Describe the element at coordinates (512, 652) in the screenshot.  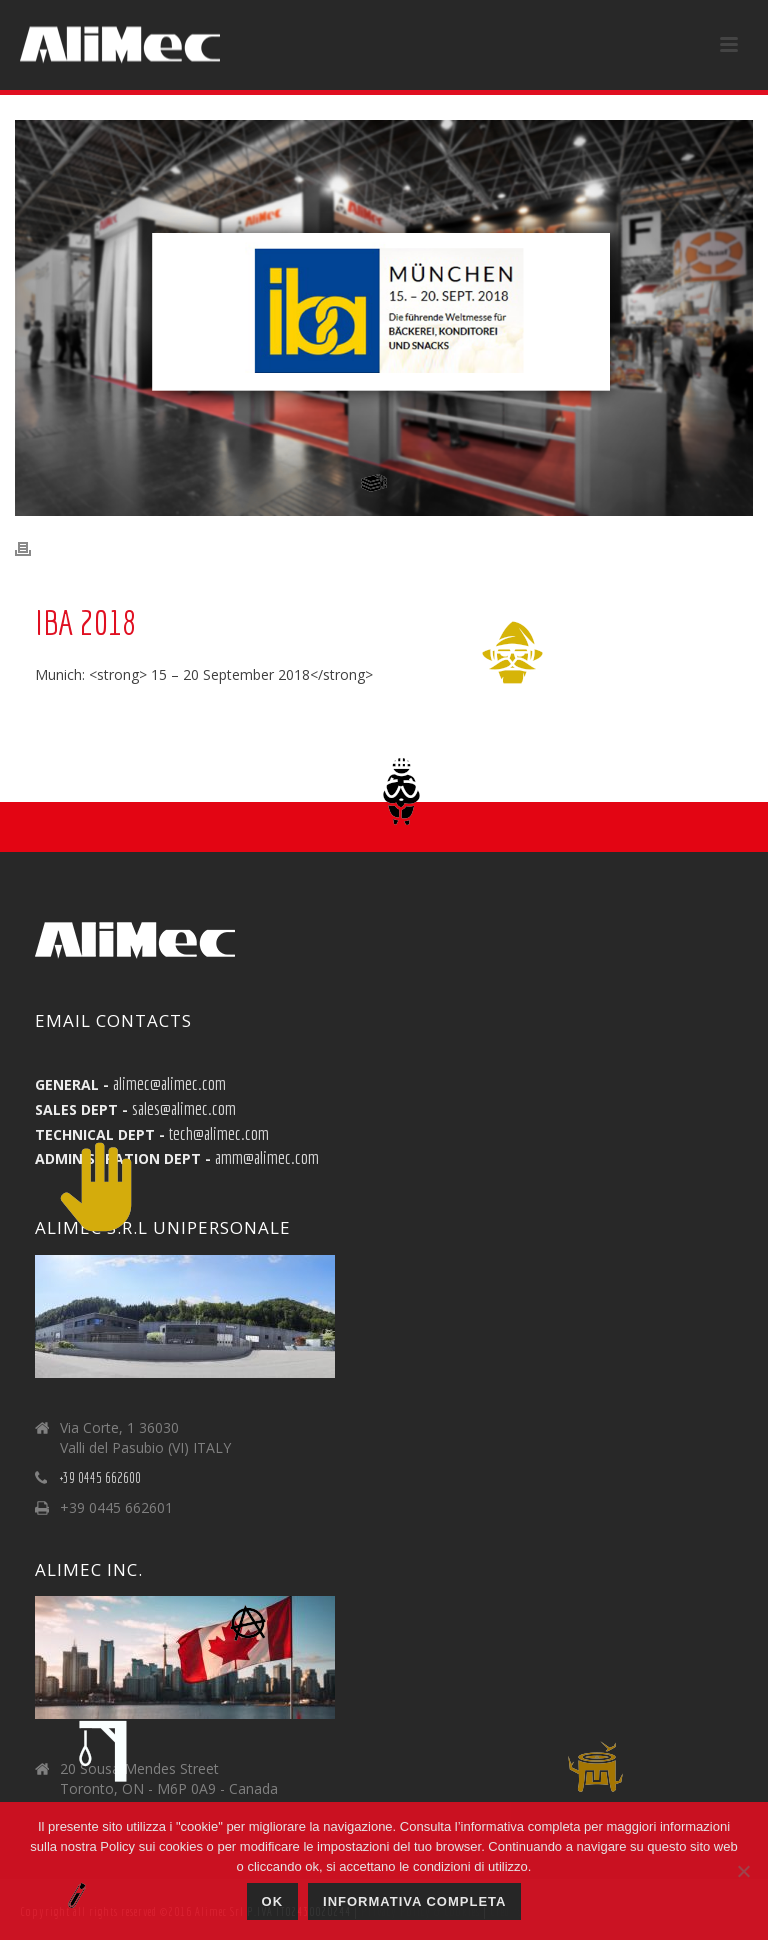
I see `access wizard or mage character class` at that location.